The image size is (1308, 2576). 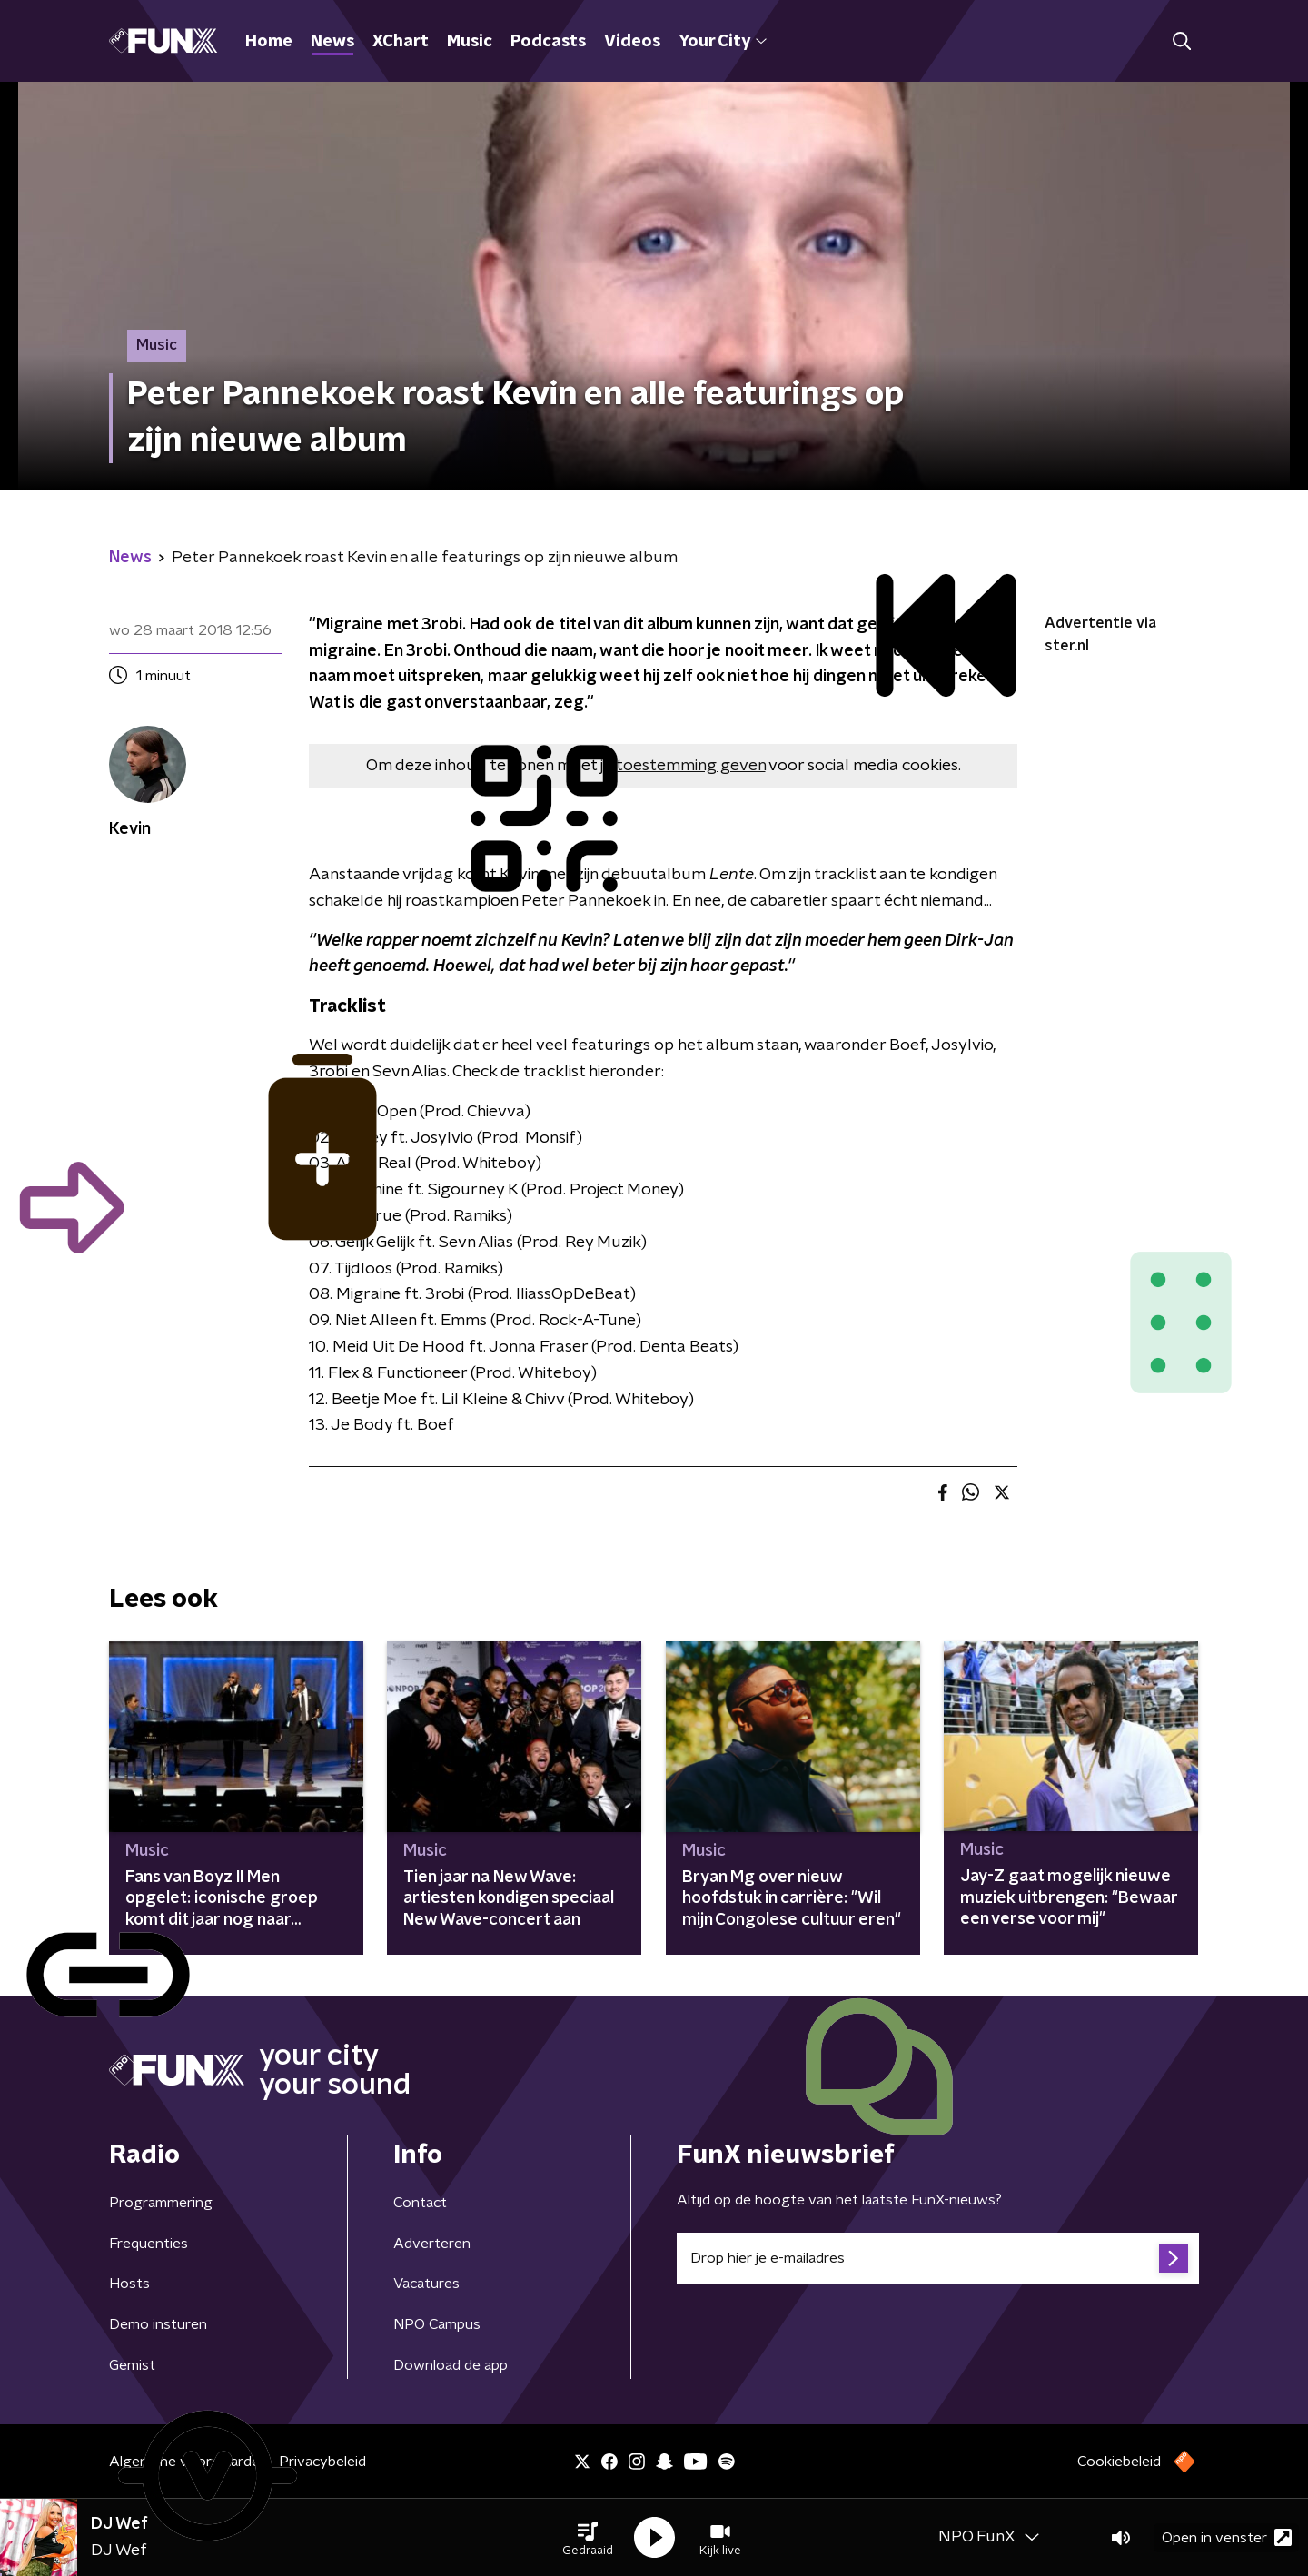 What do you see at coordinates (544, 818) in the screenshot?
I see `scan or generate a QR code` at bounding box center [544, 818].